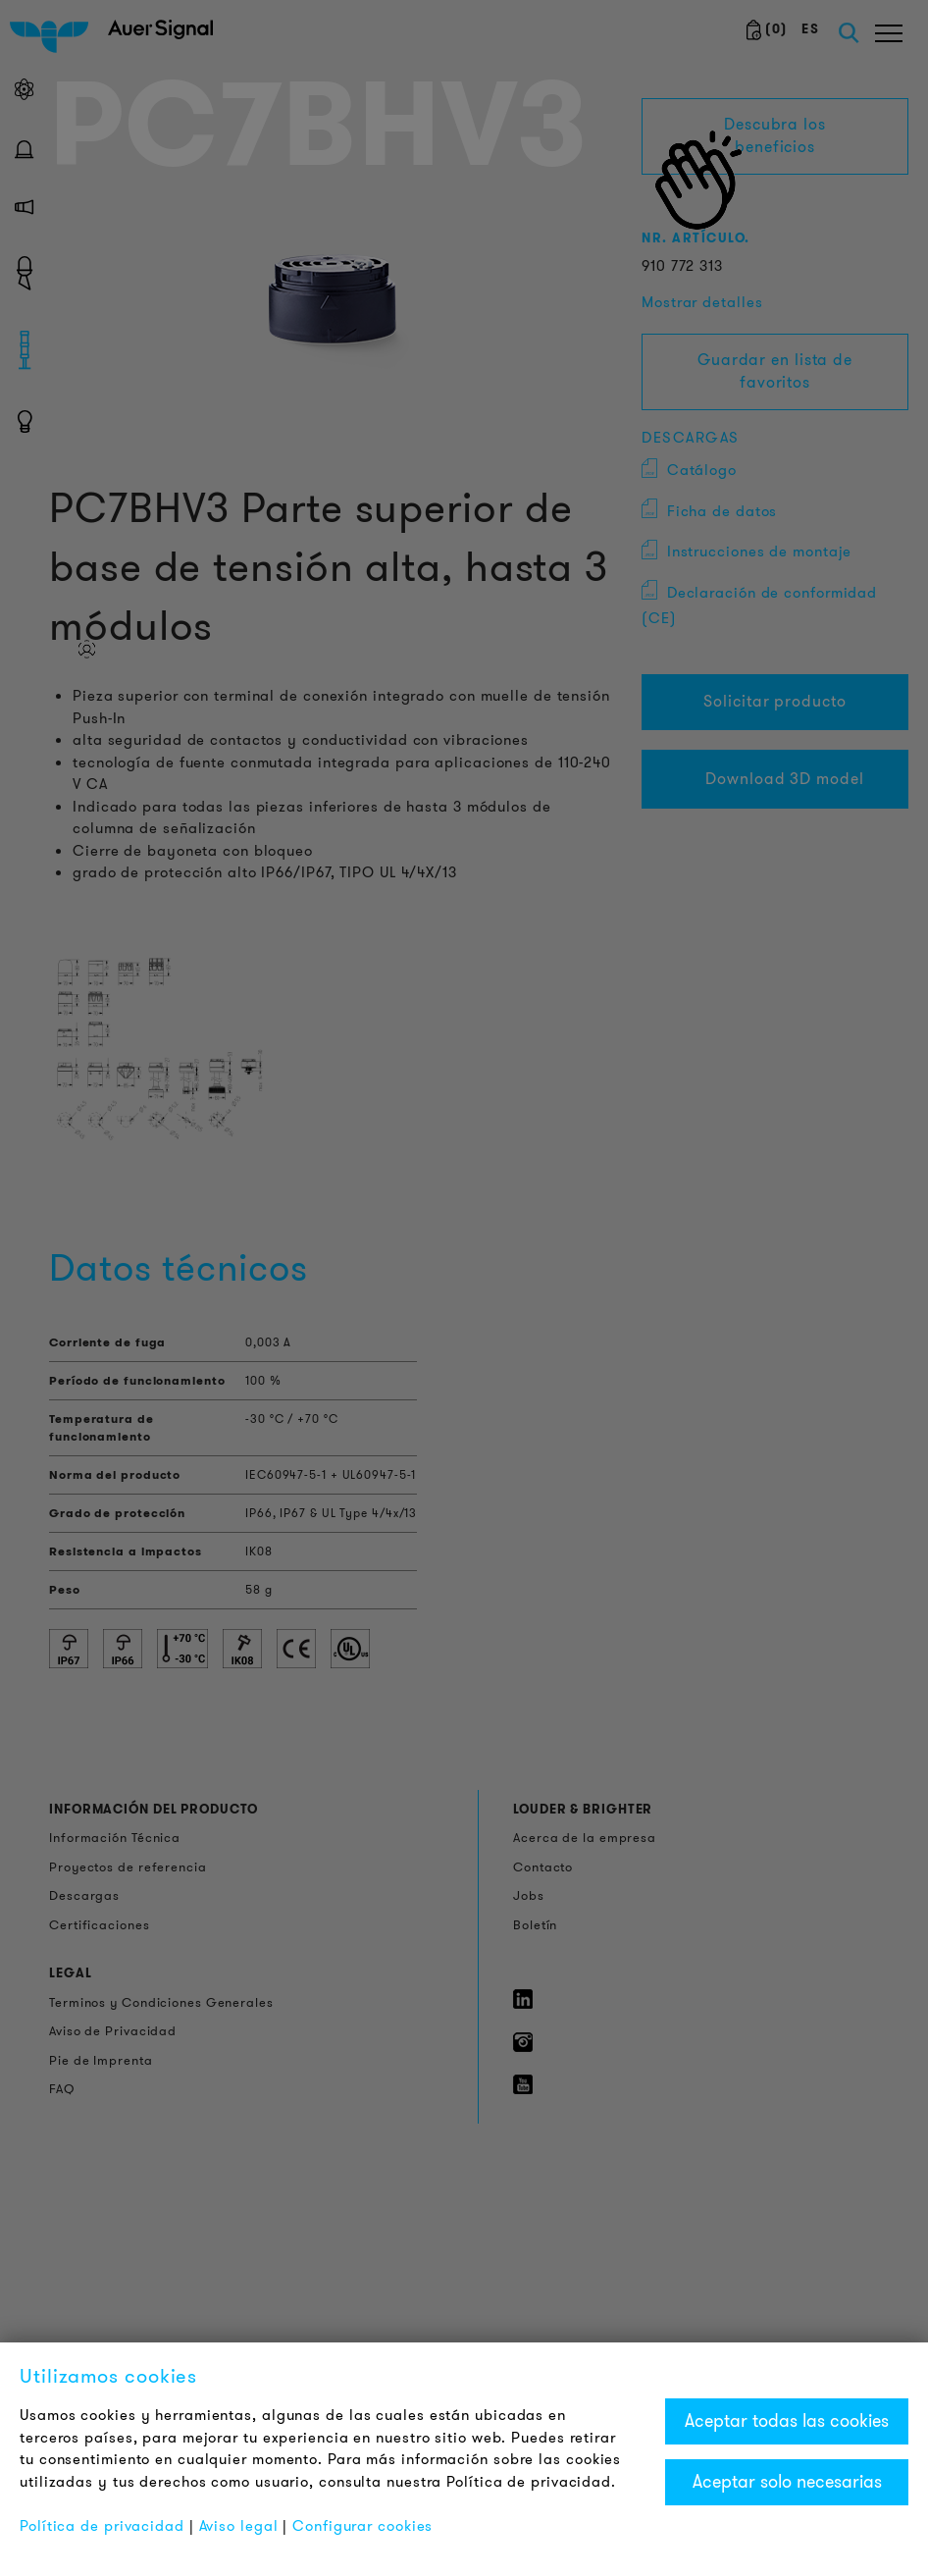 This screenshot has height=2576, width=928. What do you see at coordinates (696, 180) in the screenshot?
I see `applaud or show appreciation` at bounding box center [696, 180].